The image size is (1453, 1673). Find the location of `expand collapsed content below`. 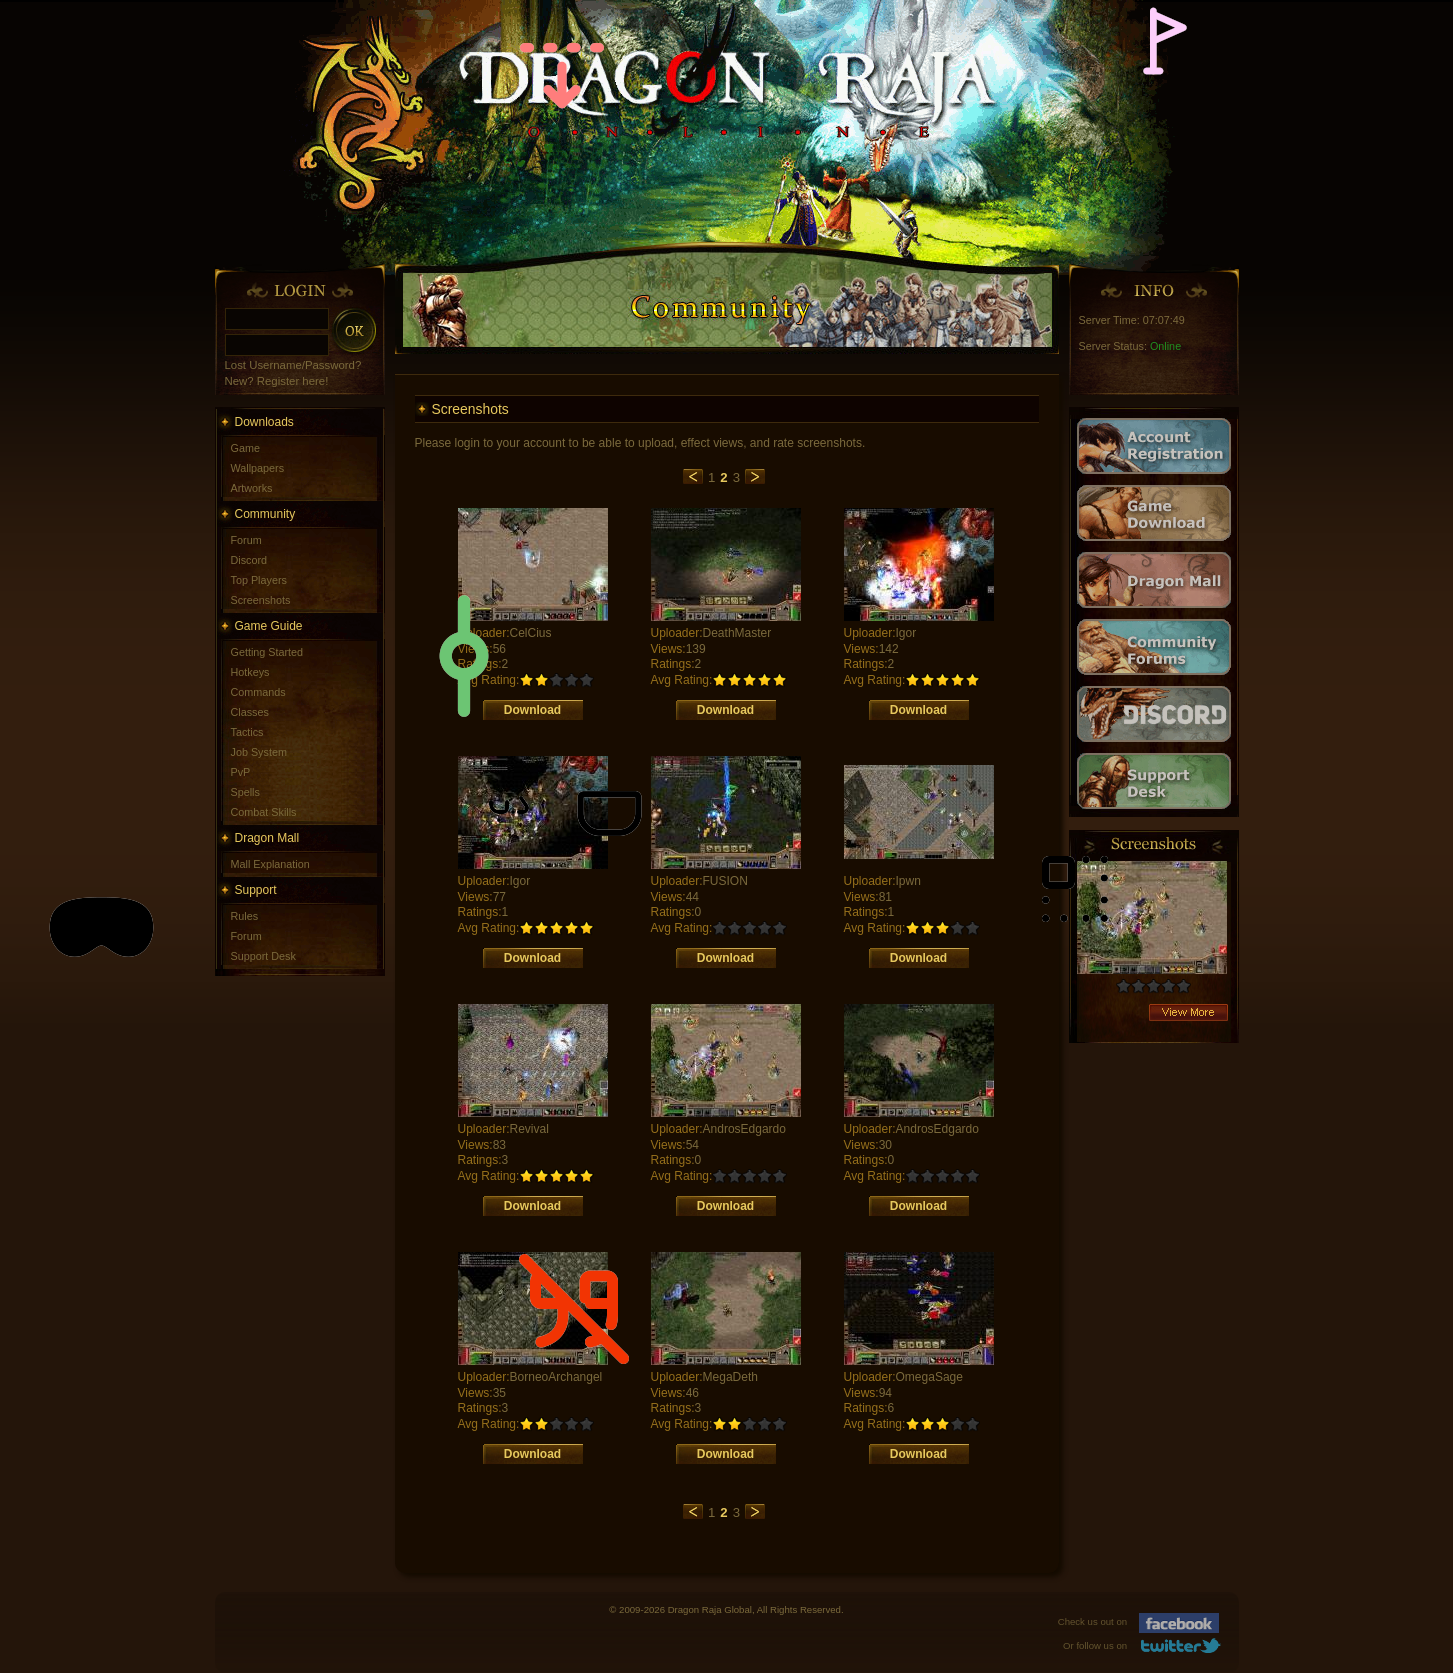

expand collapsed content below is located at coordinates (562, 71).